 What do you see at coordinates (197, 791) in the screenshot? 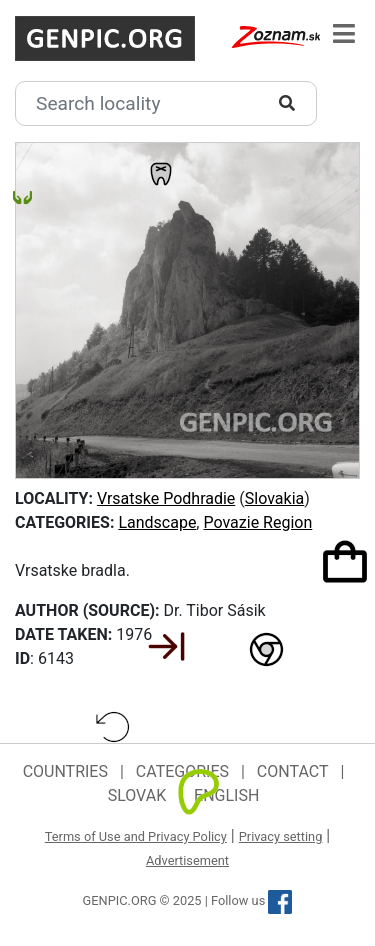
I see `visit creator's patreon page` at bounding box center [197, 791].